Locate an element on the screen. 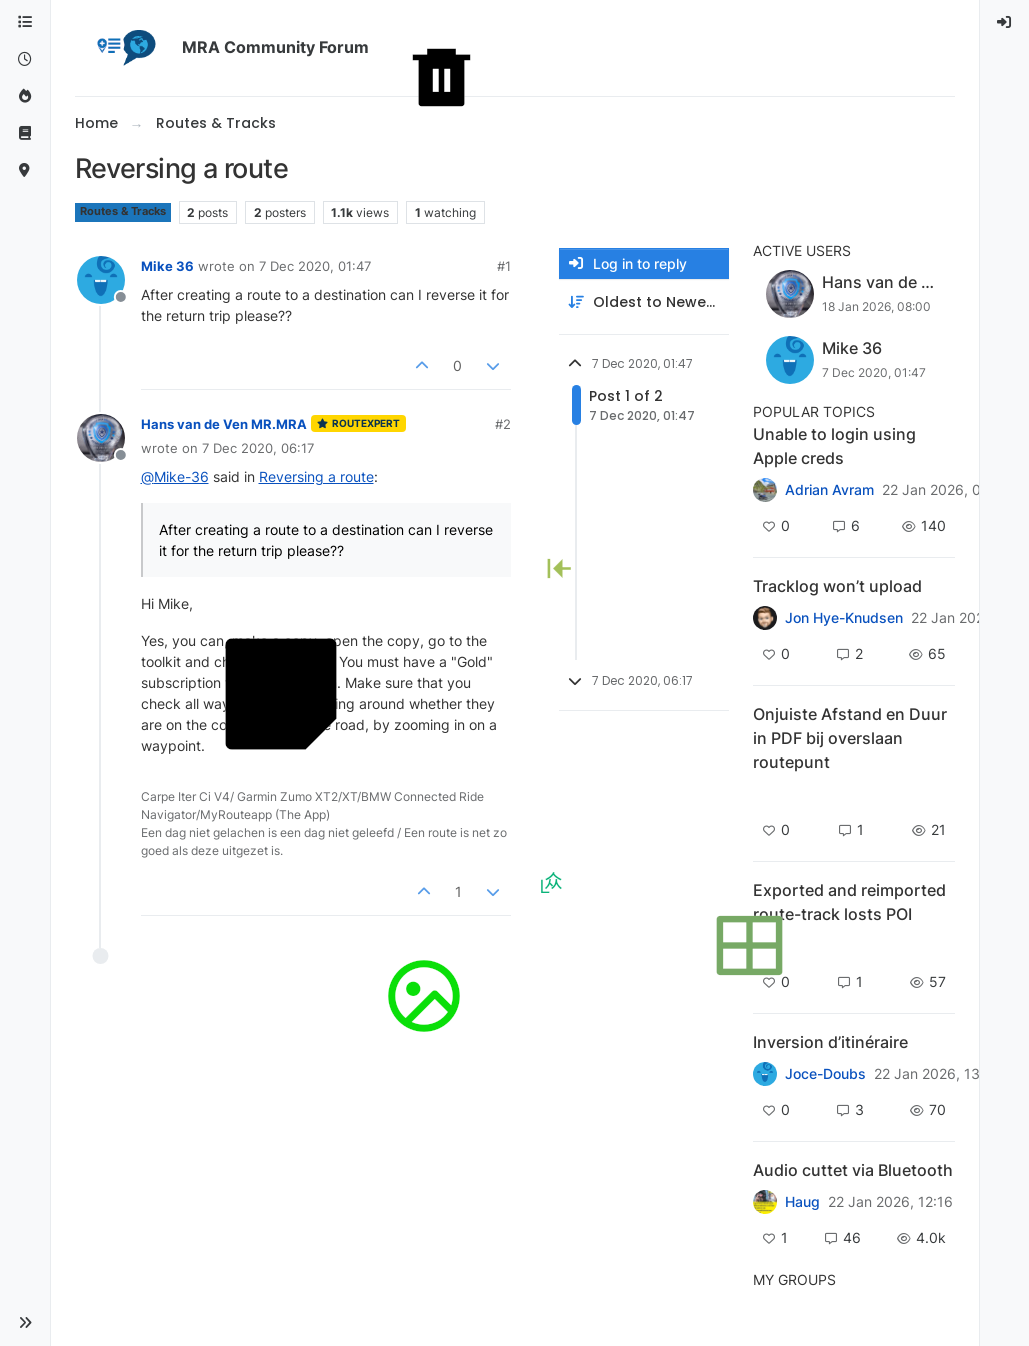 The height and width of the screenshot is (1346, 1029). open LibreTranslate translation service is located at coordinates (551, 882).